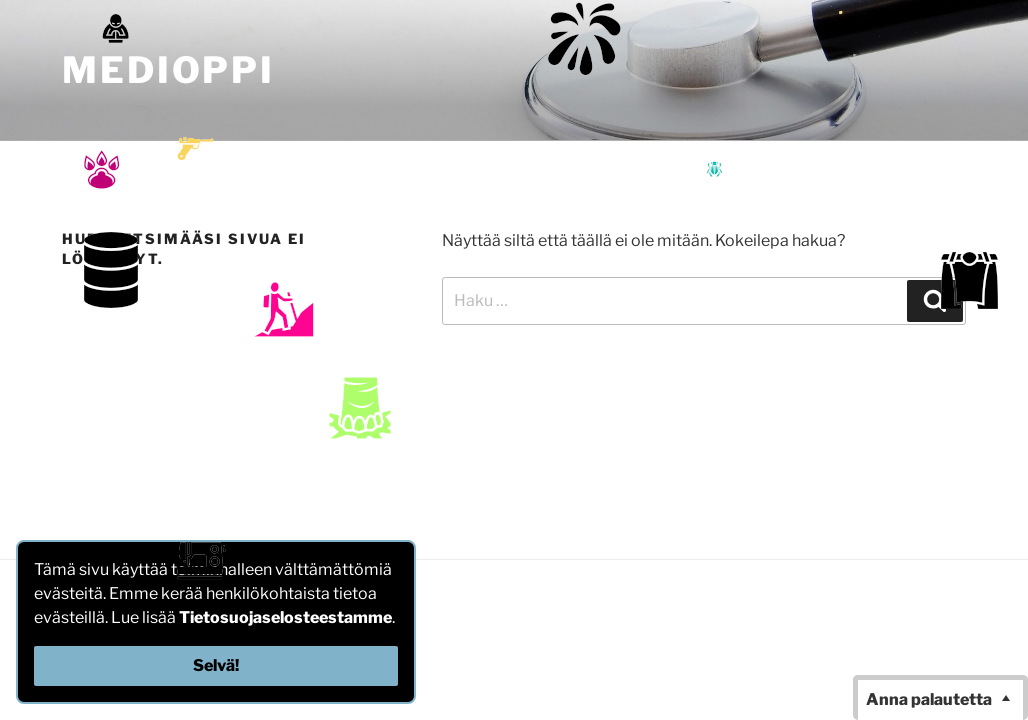 This screenshot has width=1028, height=720. Describe the element at coordinates (195, 148) in the screenshot. I see `access weapons or firearms inventory` at that location.